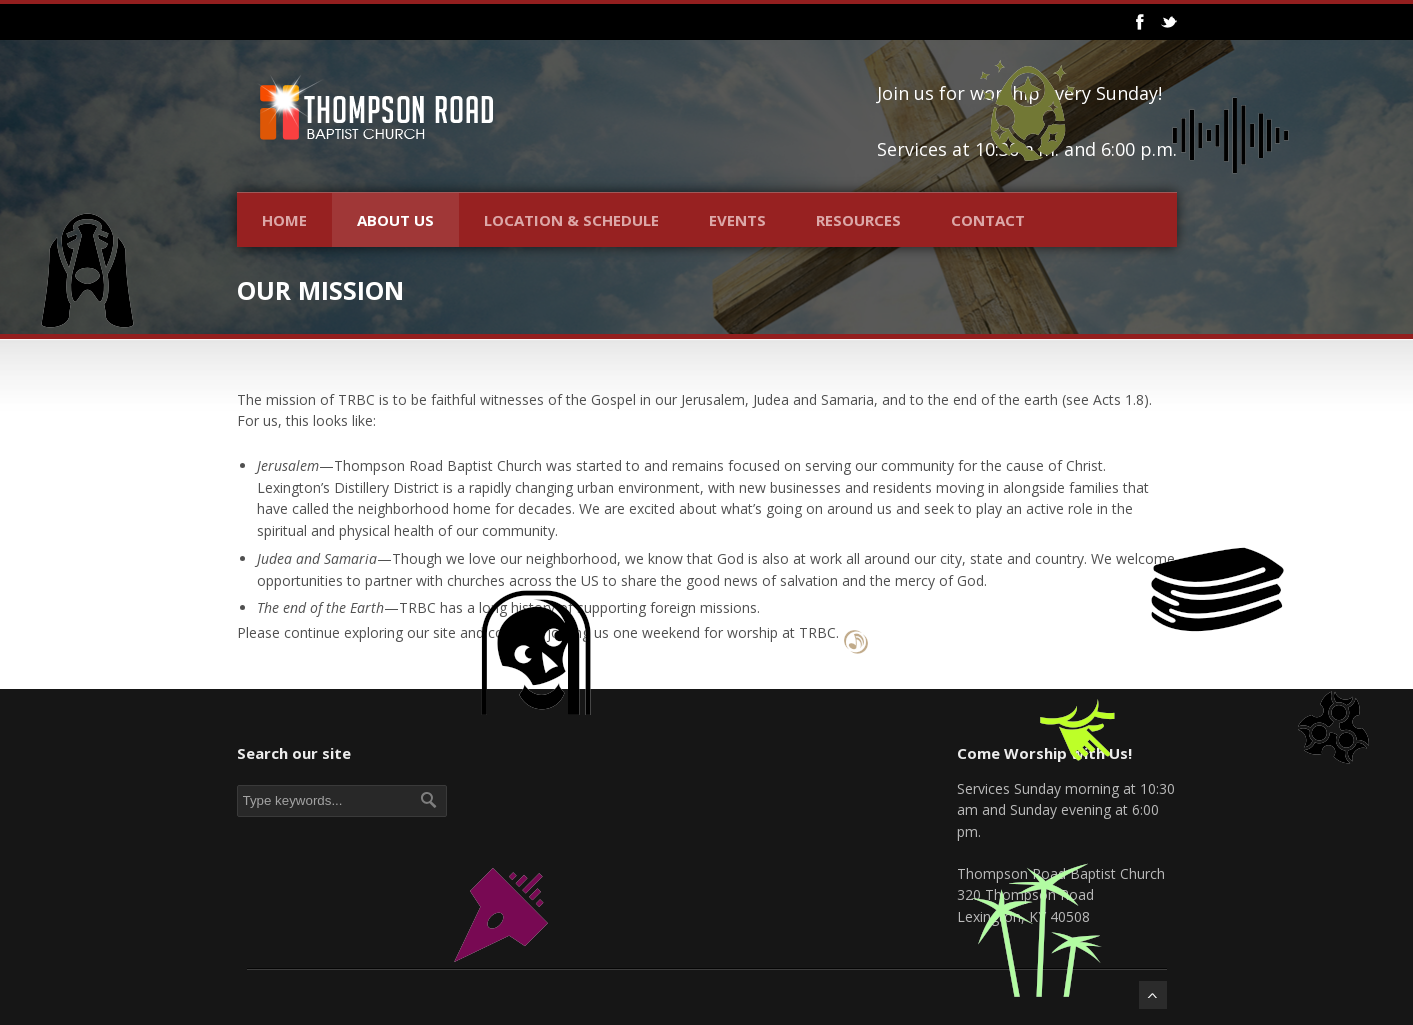 The width and height of the screenshot is (1413, 1025). Describe the element at coordinates (537, 653) in the screenshot. I see `view collected specimens or curiosities` at that location.